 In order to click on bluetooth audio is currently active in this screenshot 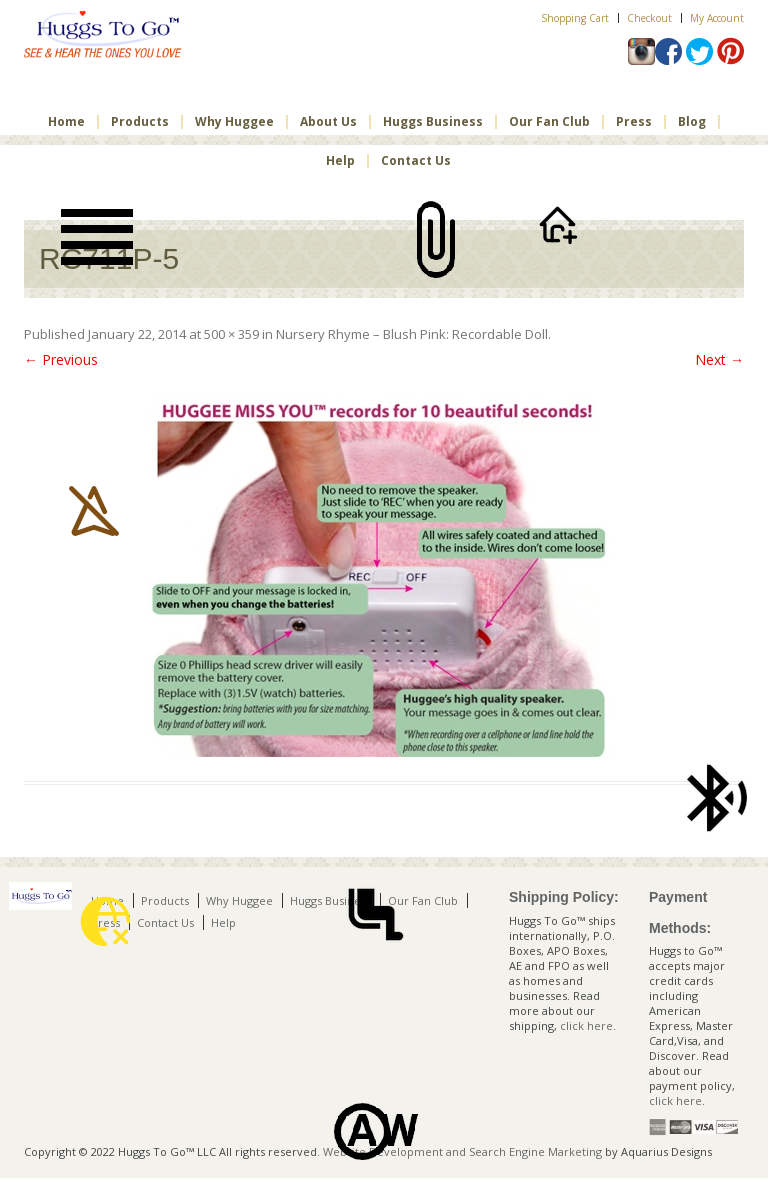, I will do `click(717, 798)`.